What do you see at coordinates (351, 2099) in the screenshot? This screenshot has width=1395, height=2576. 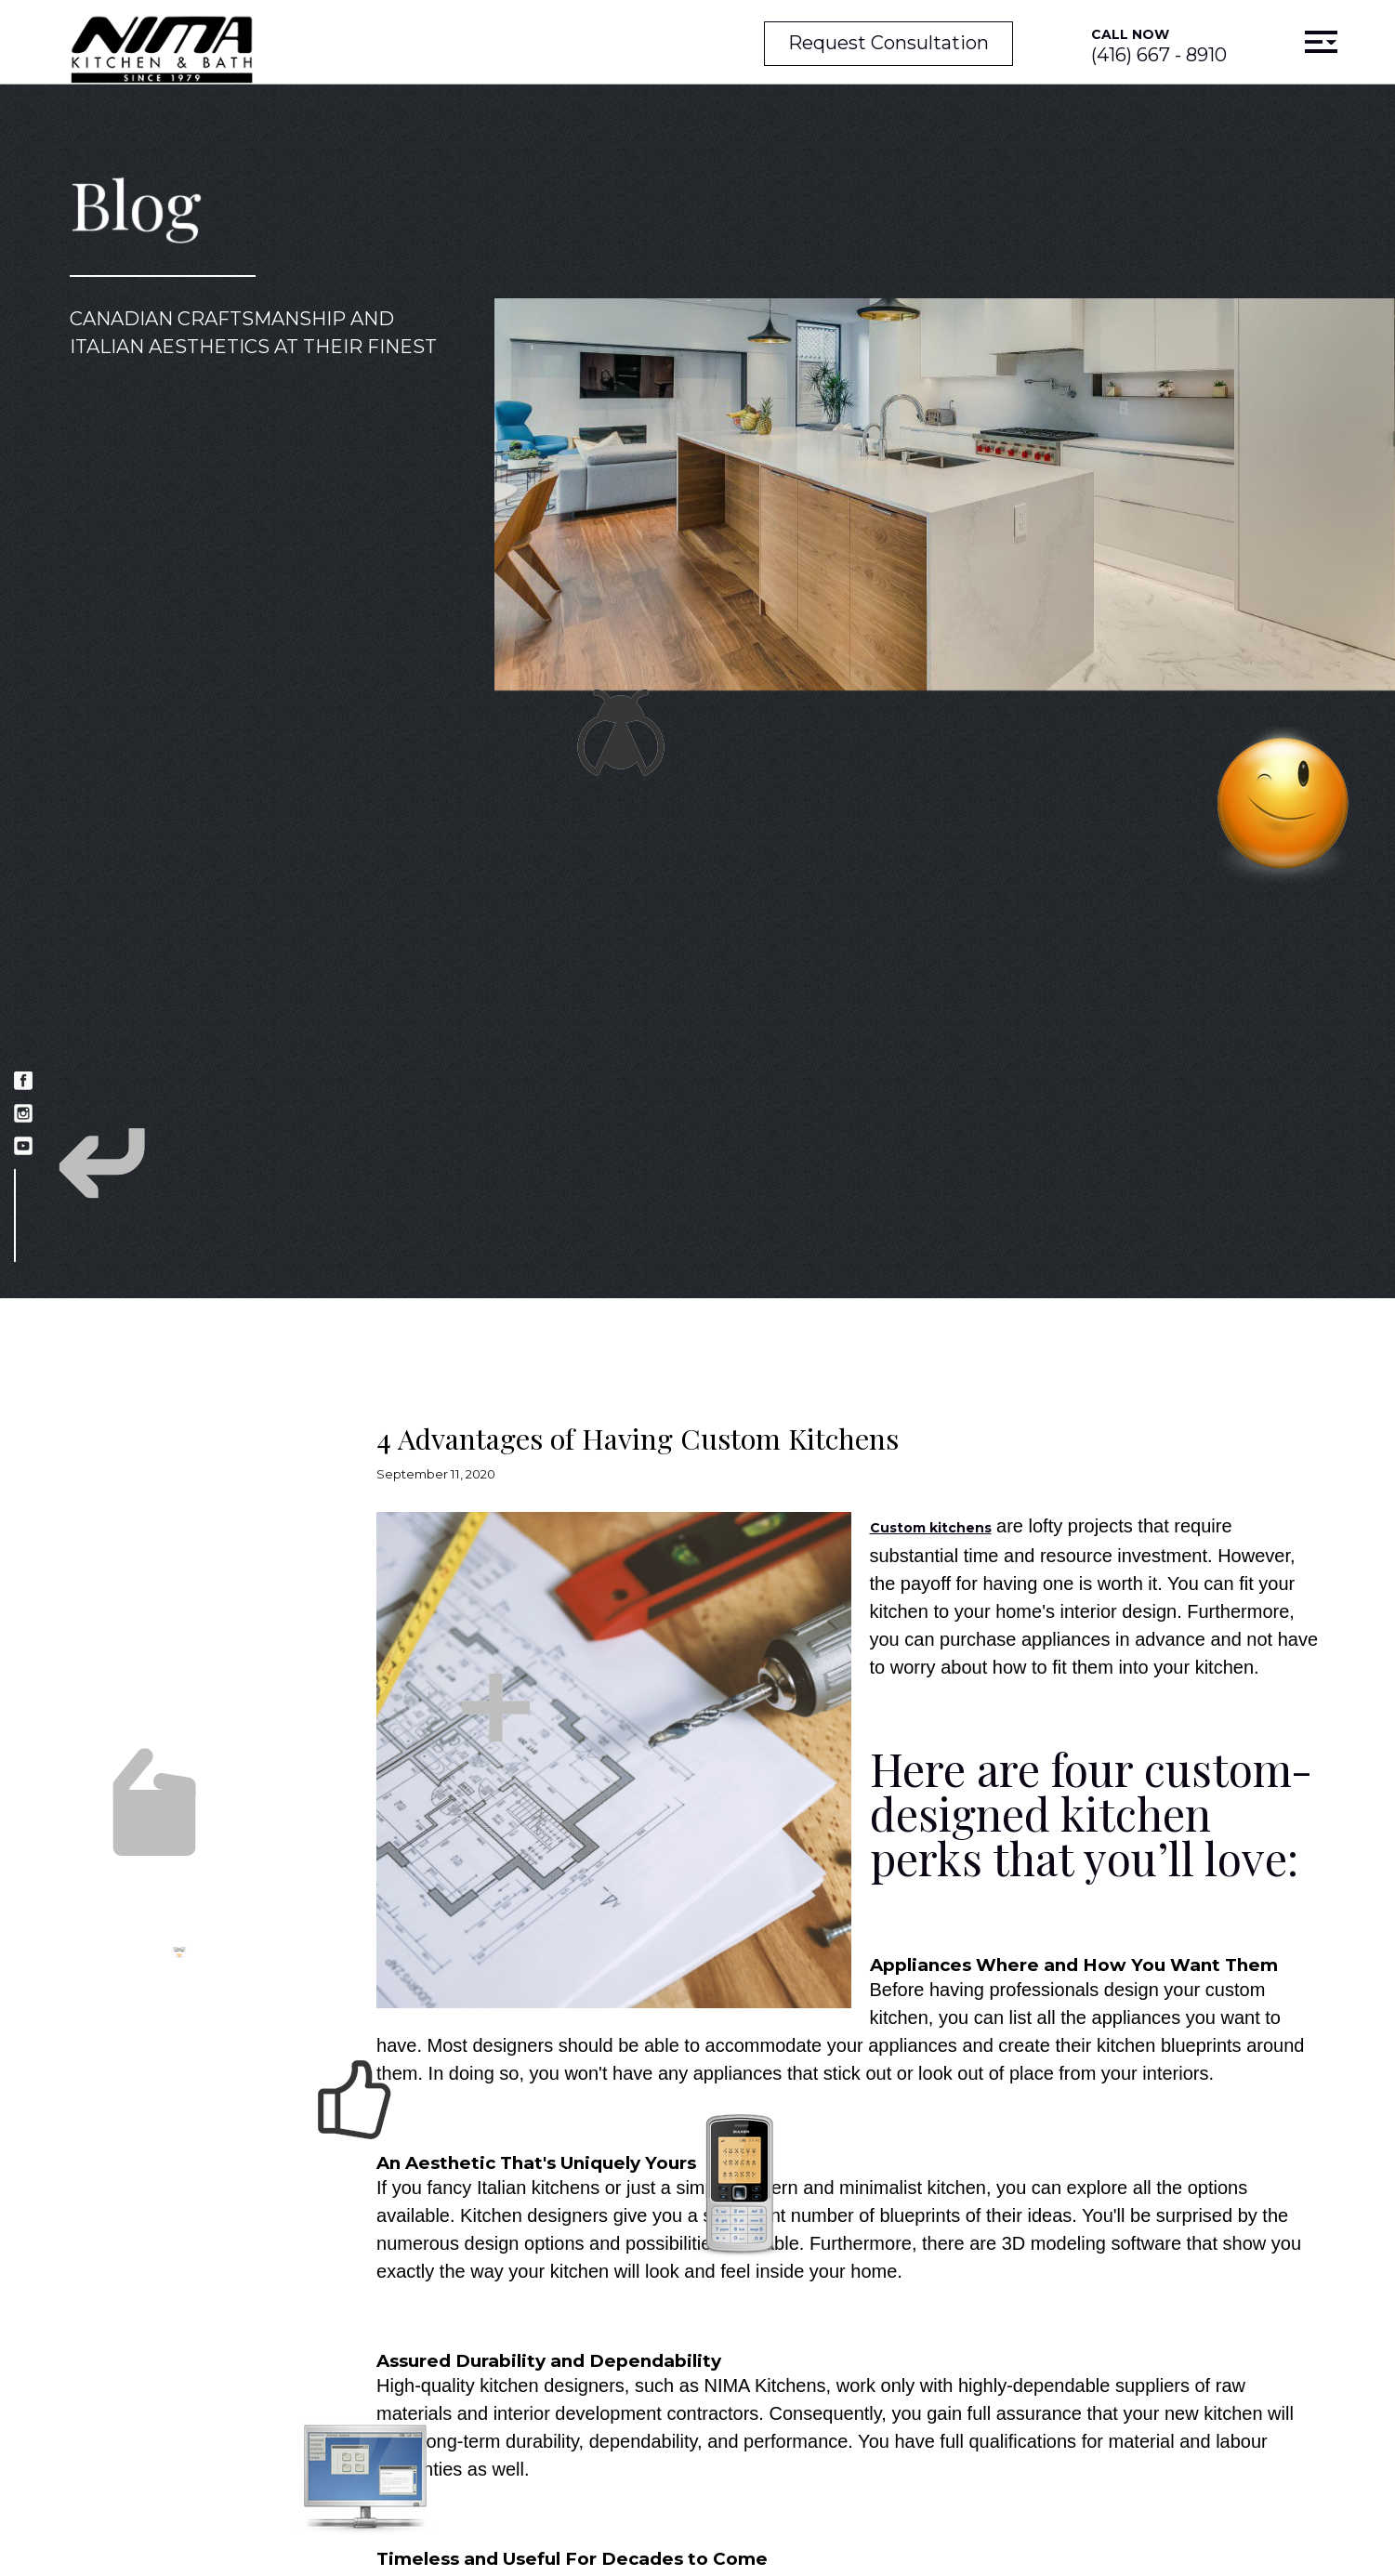 I see `access body and hand gesture emojis` at bounding box center [351, 2099].